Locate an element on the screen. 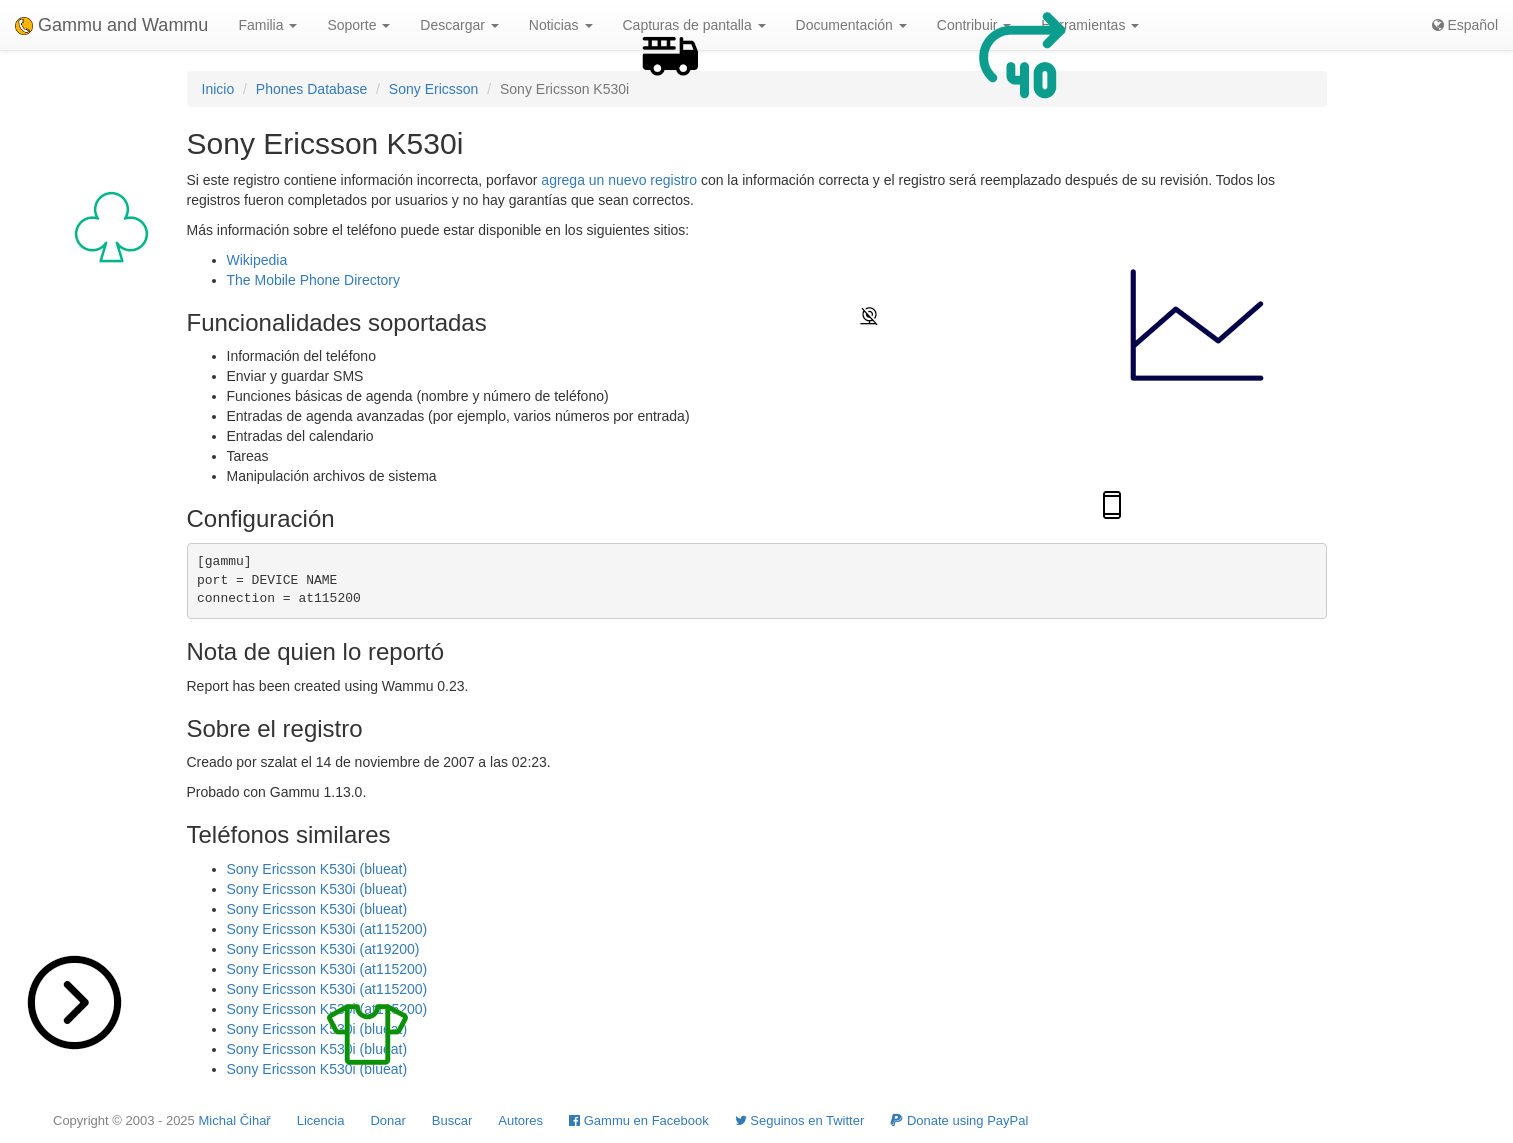 The width and height of the screenshot is (1513, 1143). club suit symbol for card games is located at coordinates (111, 228).